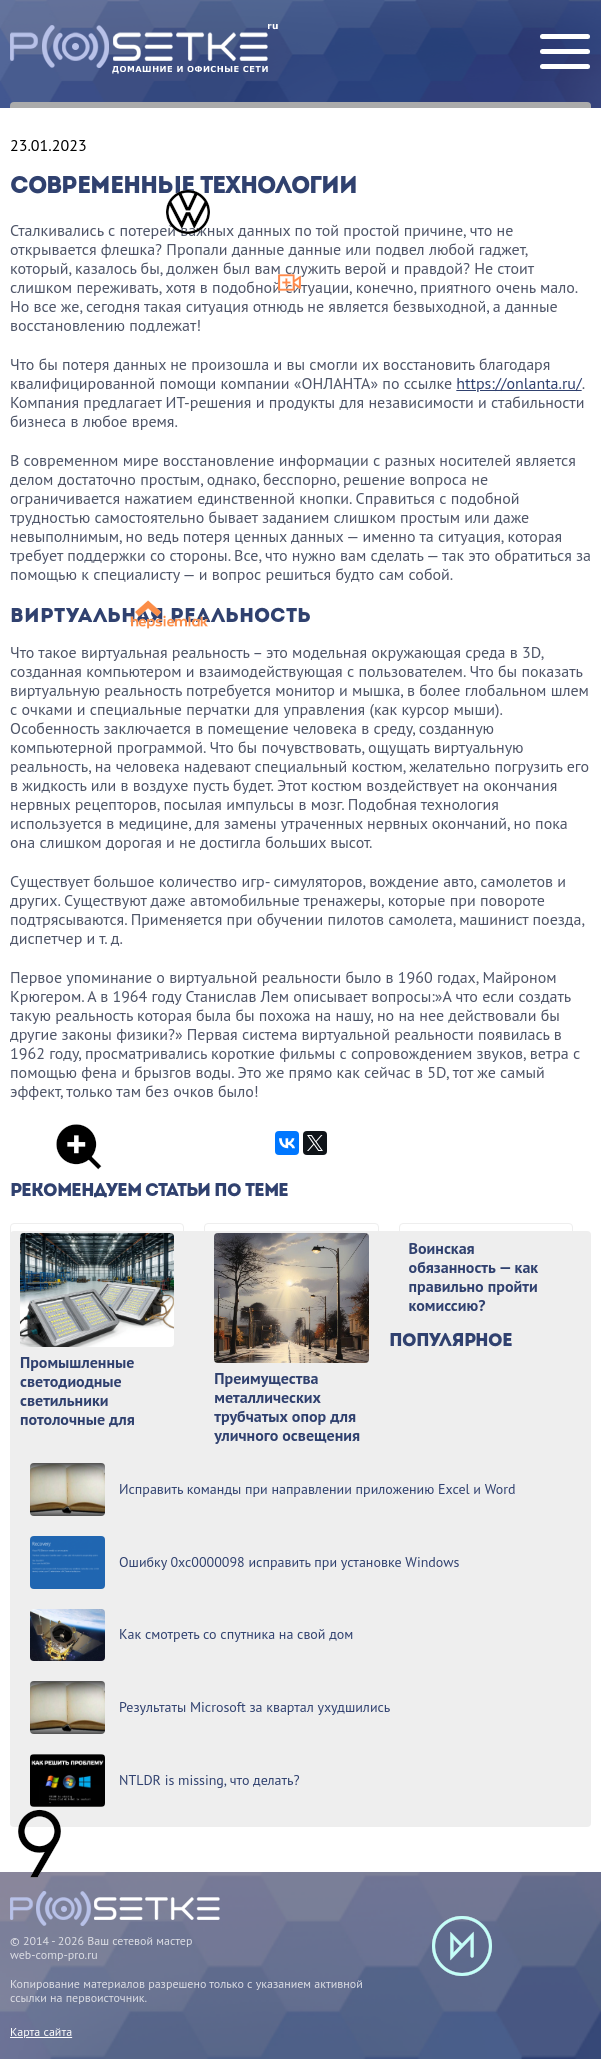  What do you see at coordinates (188, 212) in the screenshot?
I see `volkswagen brand logo` at bounding box center [188, 212].